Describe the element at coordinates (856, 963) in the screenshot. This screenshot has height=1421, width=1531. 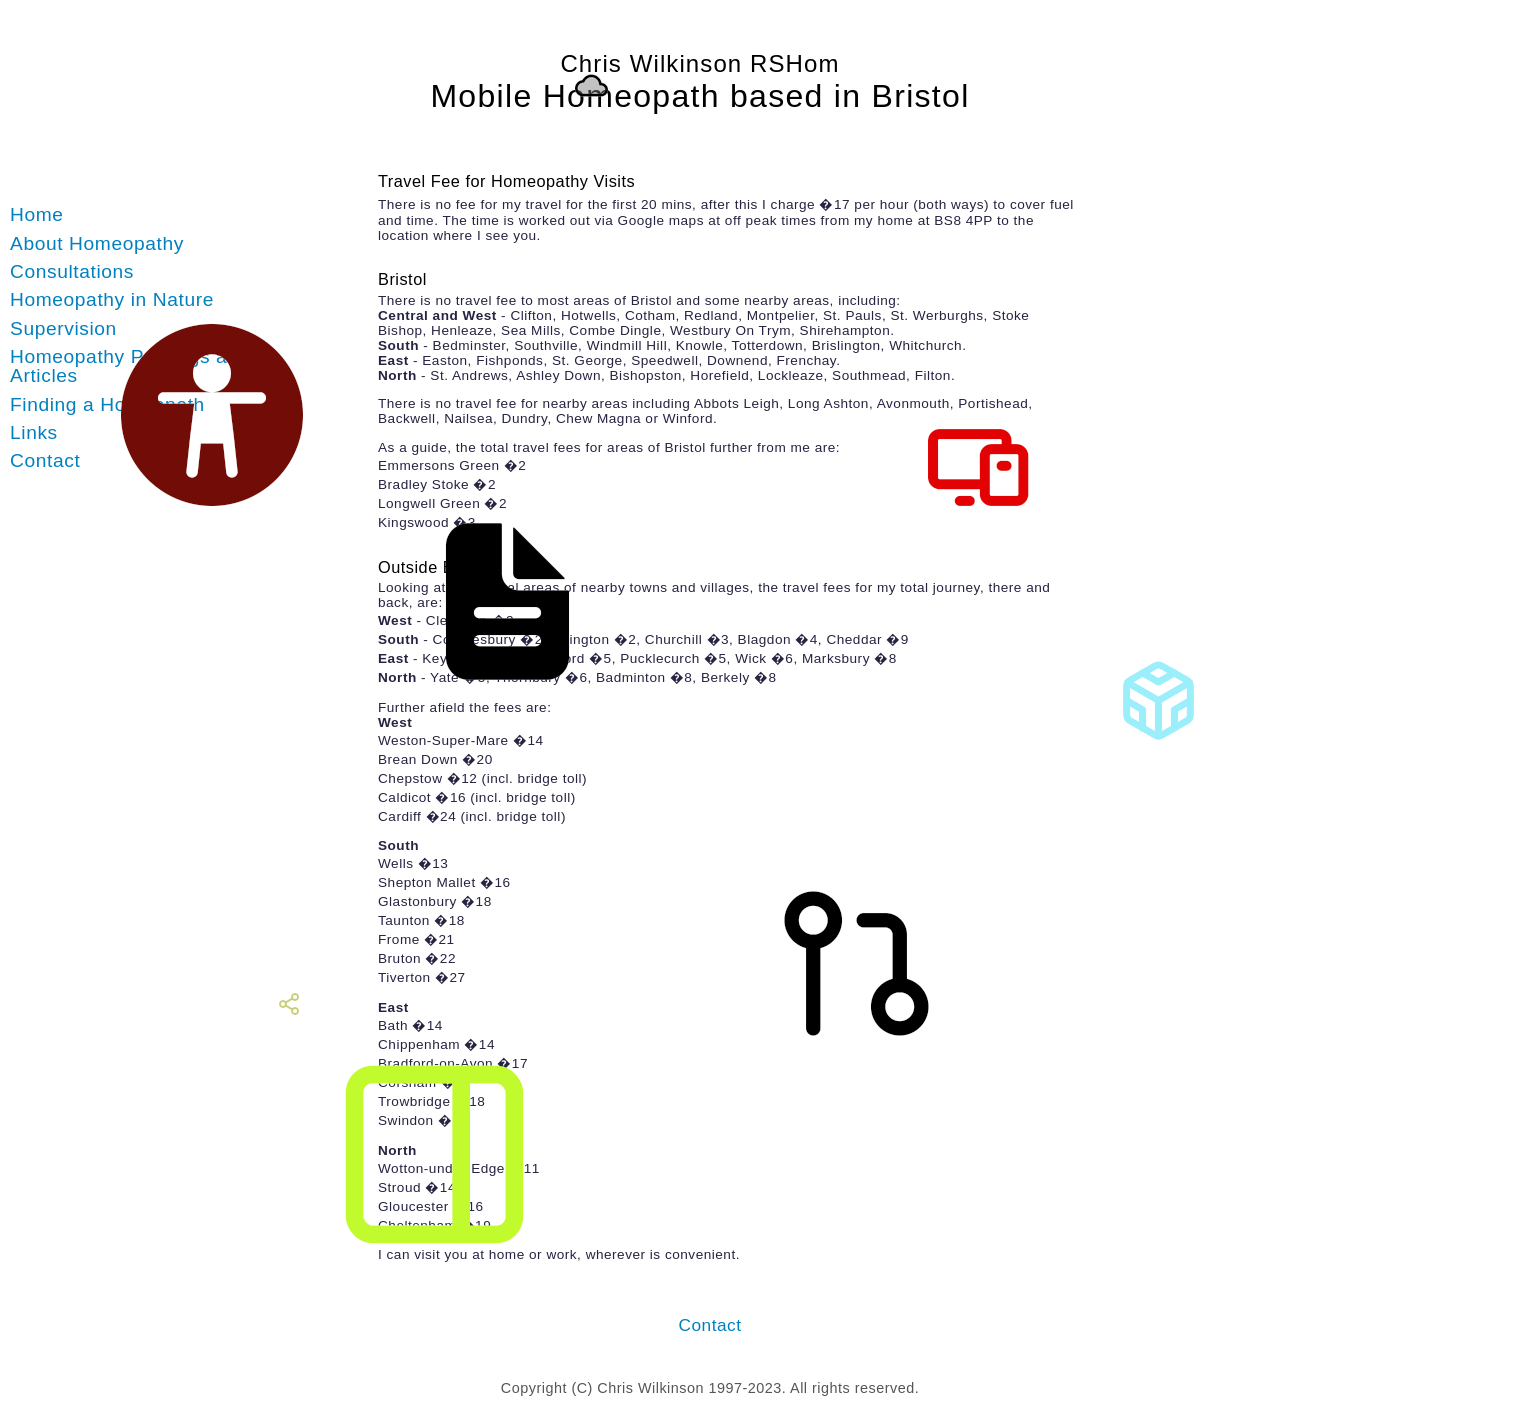
I see `create a new pull request` at that location.